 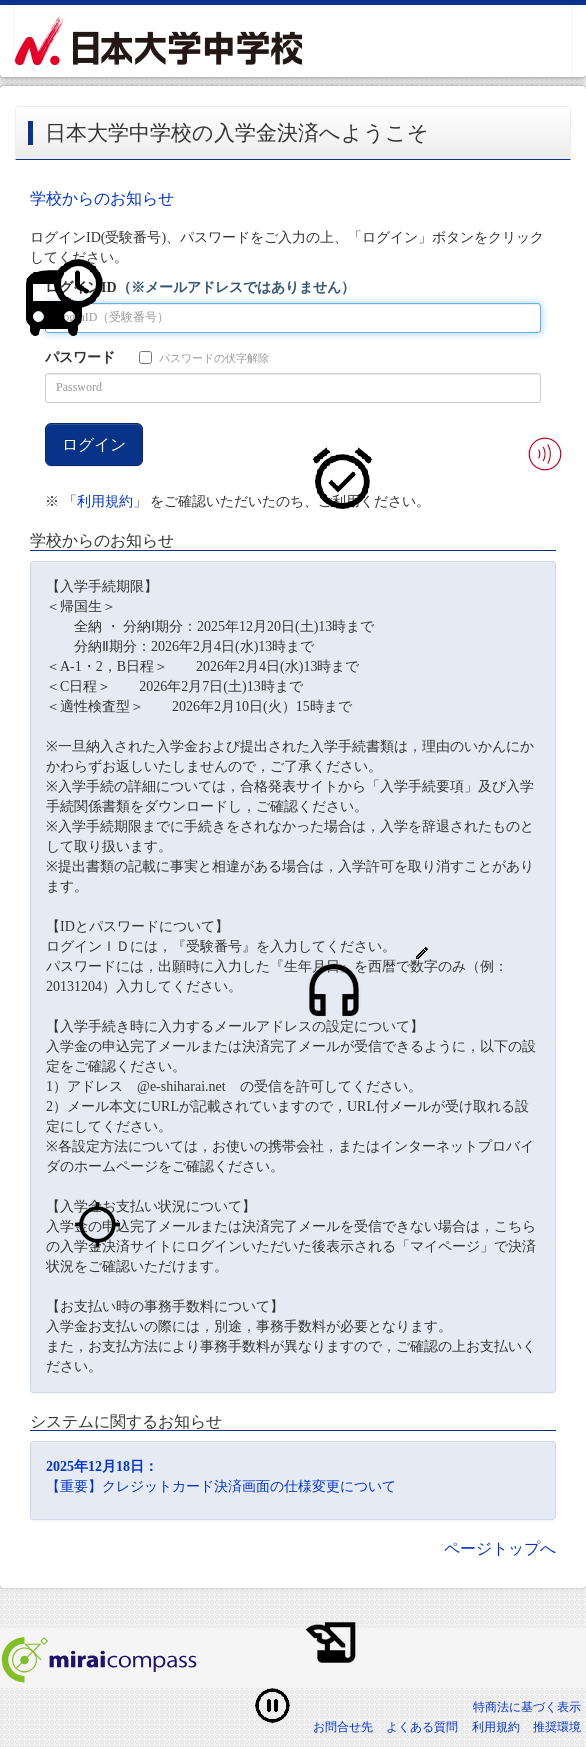 What do you see at coordinates (334, 994) in the screenshot?
I see `access audio or voice settings` at bounding box center [334, 994].